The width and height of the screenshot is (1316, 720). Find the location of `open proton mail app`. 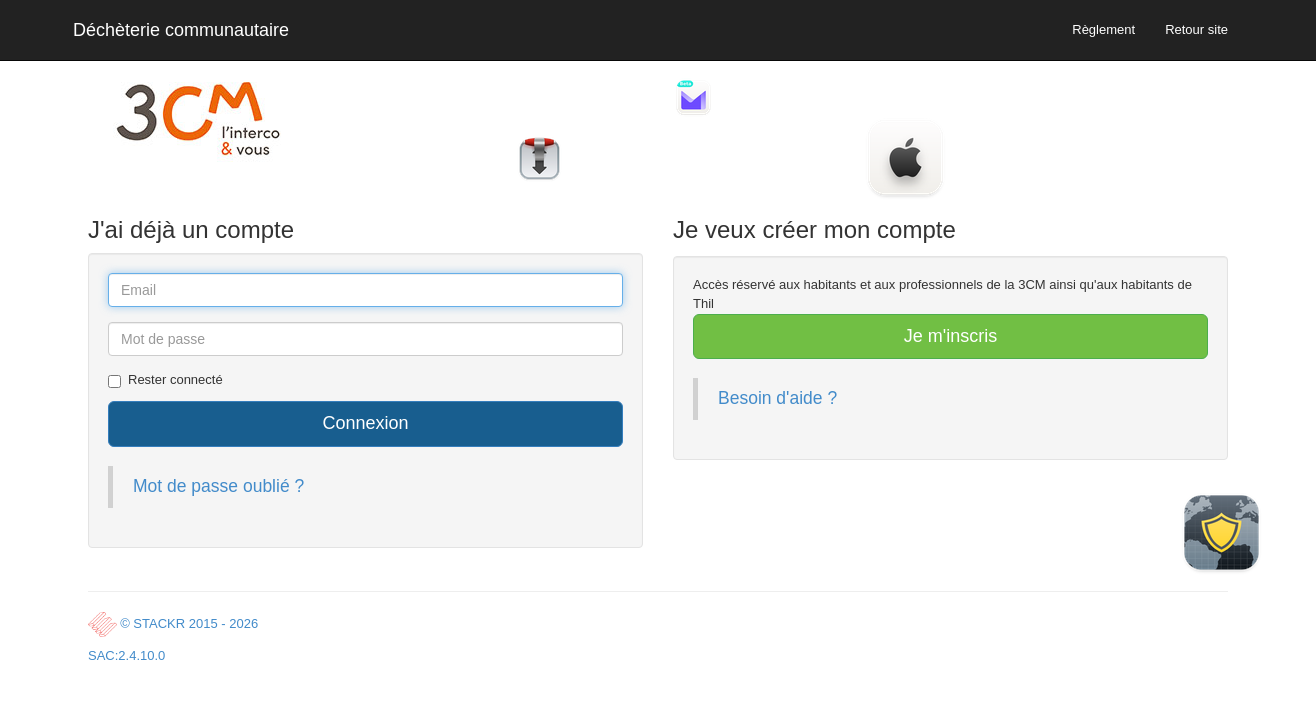

open proton mail app is located at coordinates (693, 97).